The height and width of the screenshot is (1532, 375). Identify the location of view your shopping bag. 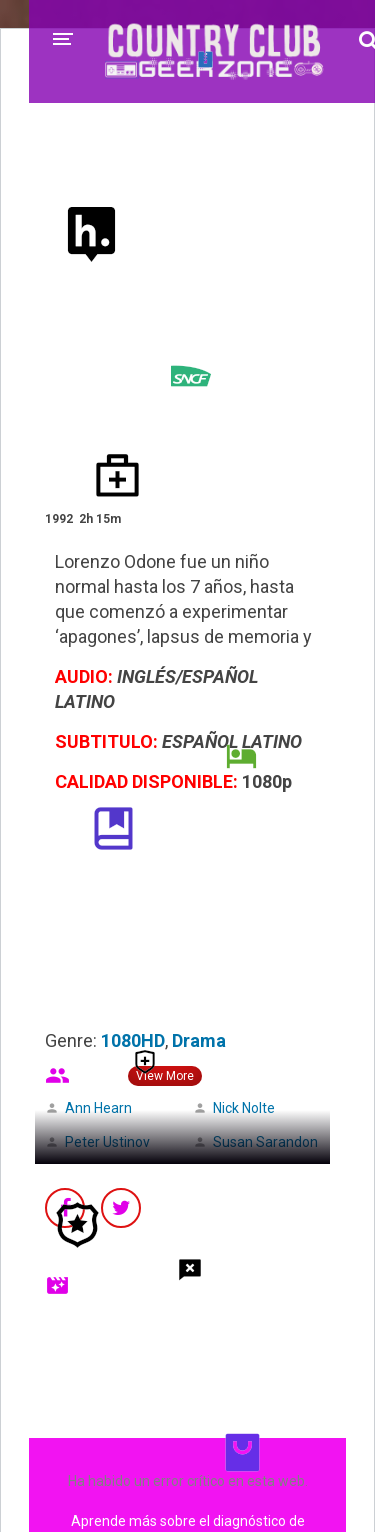
(242, 1452).